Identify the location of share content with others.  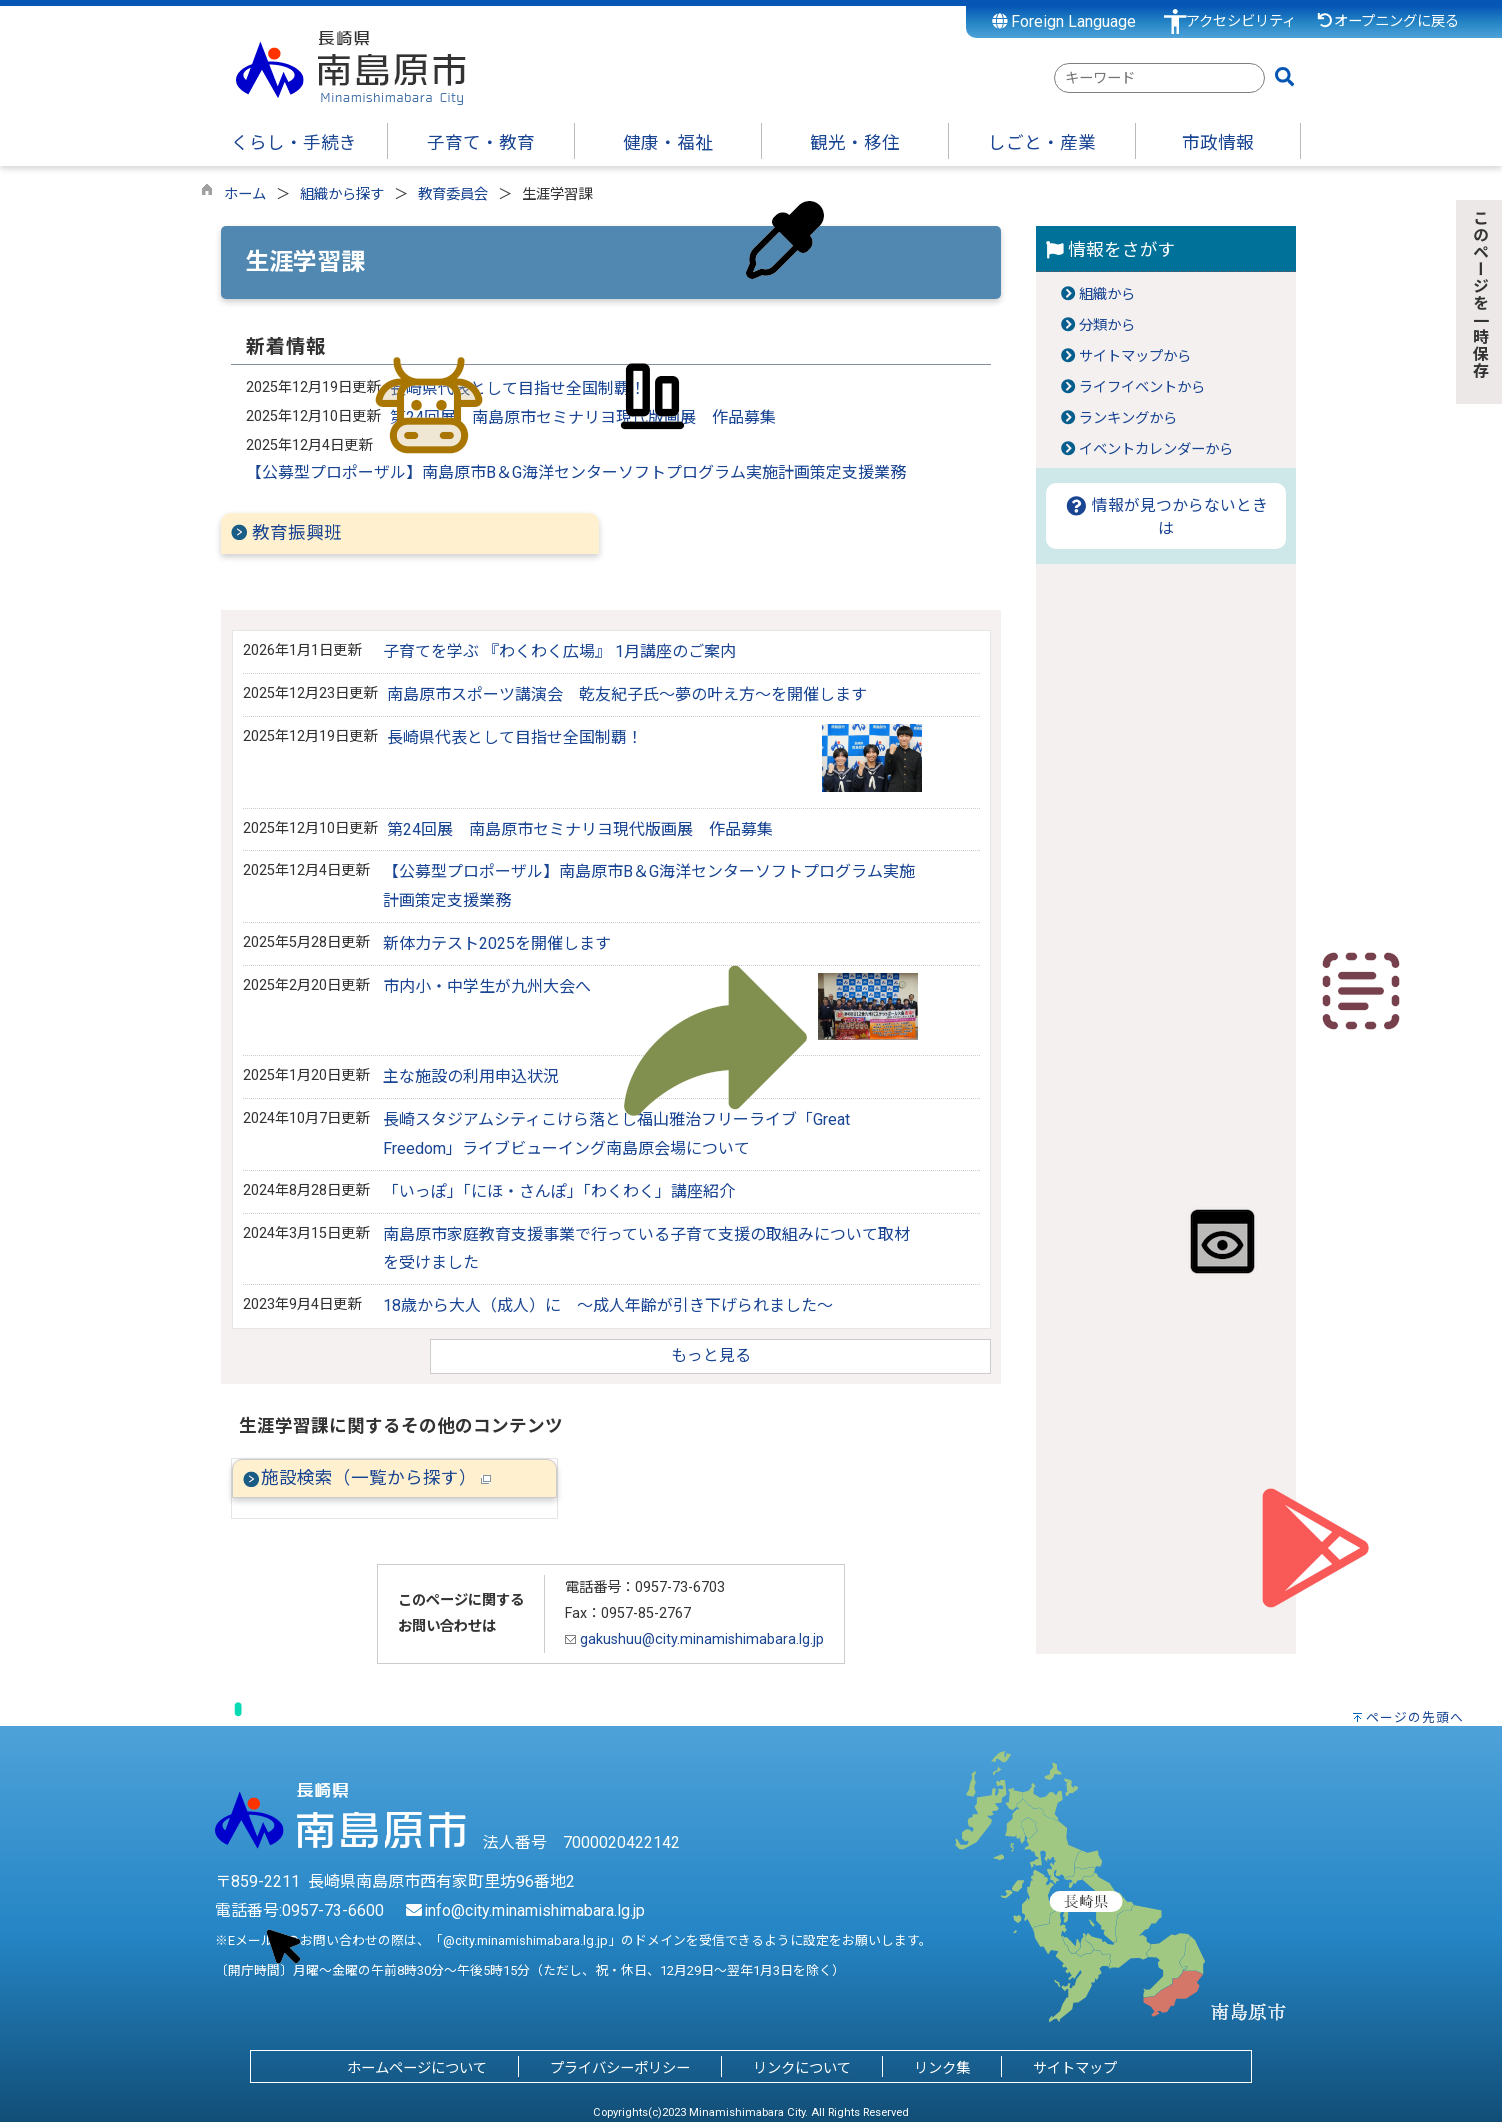
(715, 1050).